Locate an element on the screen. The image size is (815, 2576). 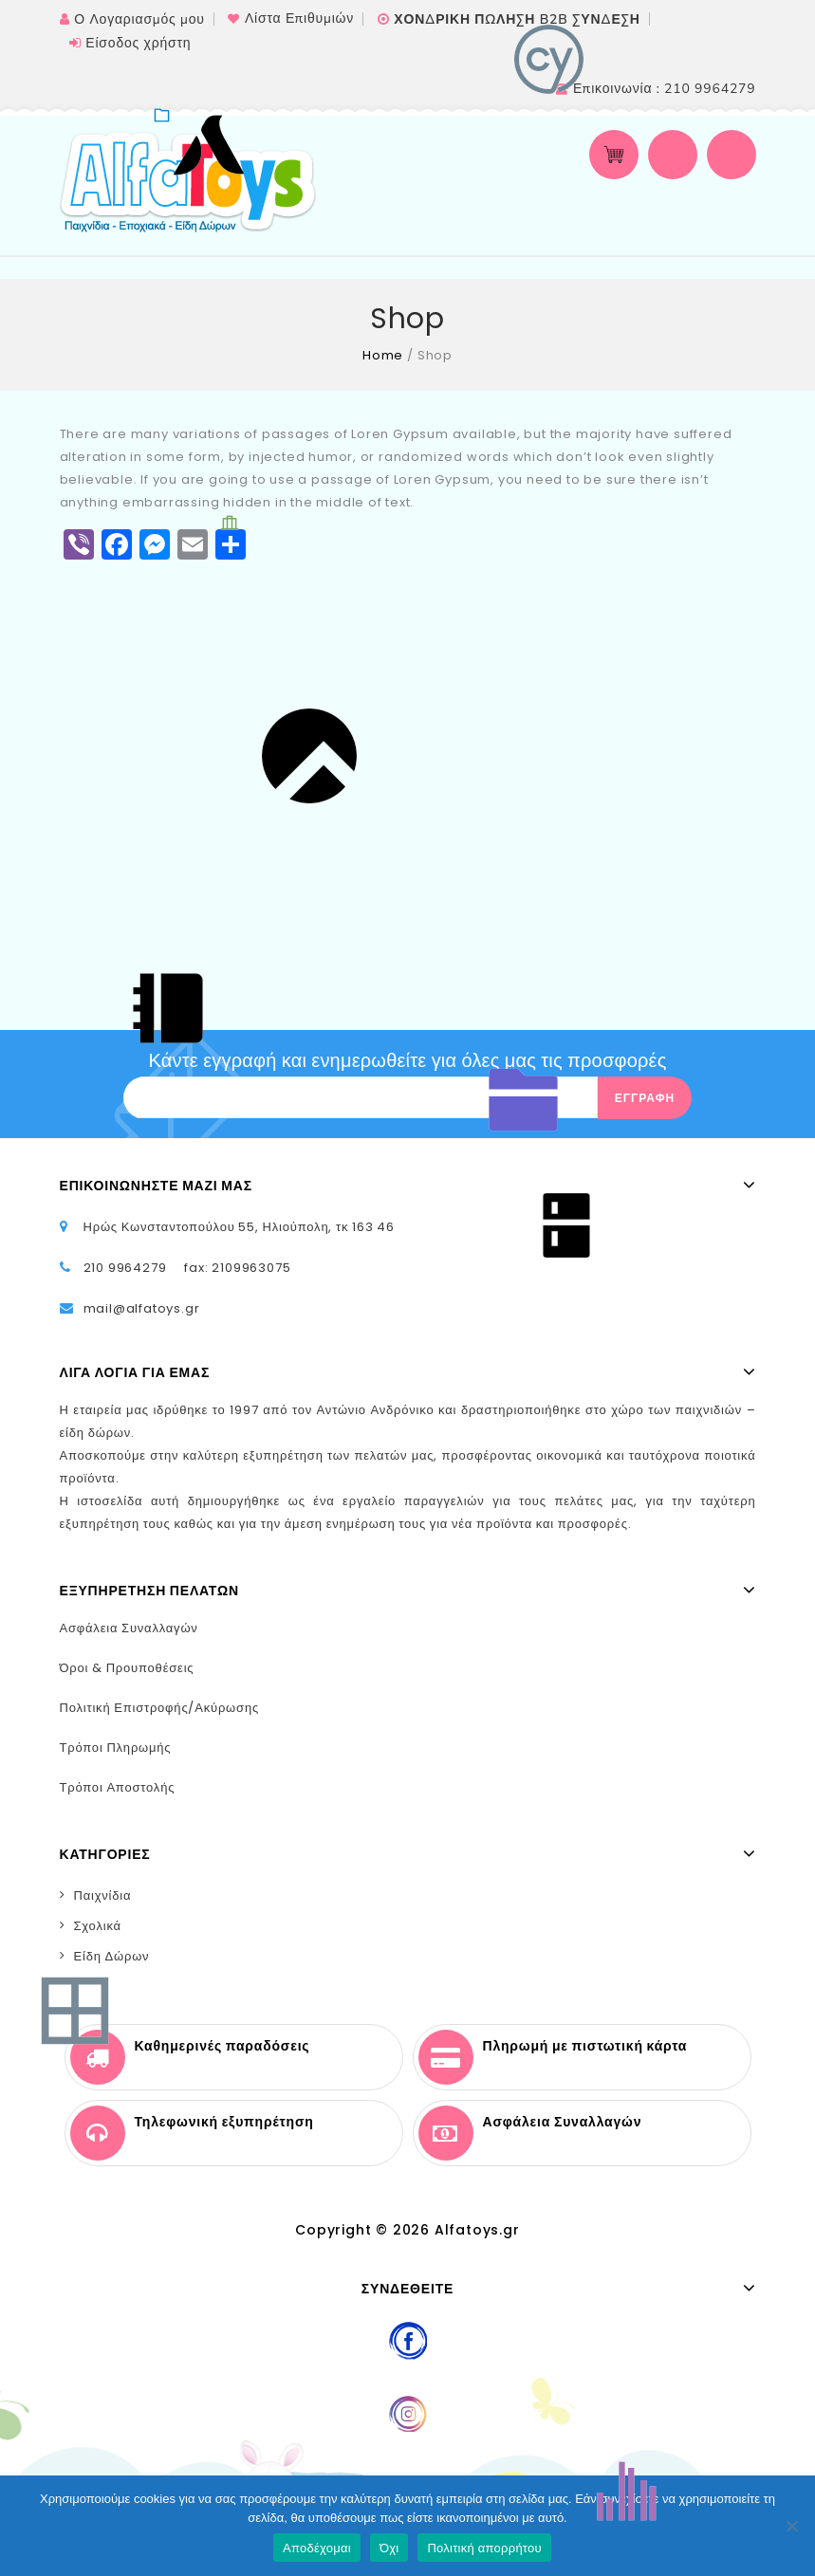
open folder to view files is located at coordinates (523, 1099).